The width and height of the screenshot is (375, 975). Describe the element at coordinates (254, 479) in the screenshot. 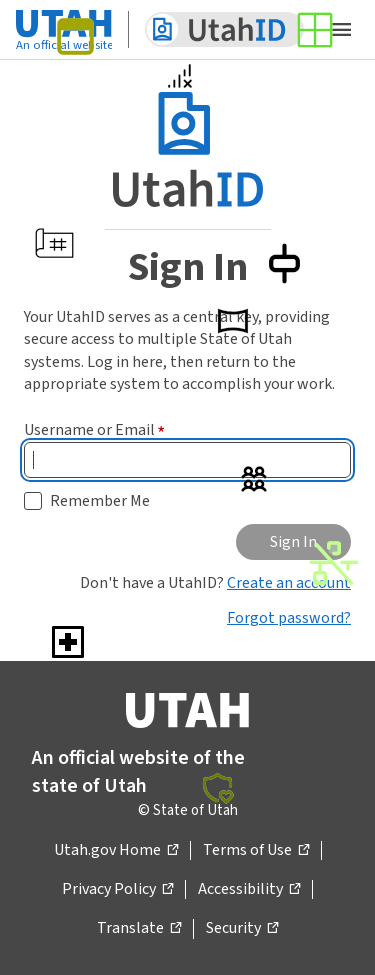

I see `view all team members` at that location.